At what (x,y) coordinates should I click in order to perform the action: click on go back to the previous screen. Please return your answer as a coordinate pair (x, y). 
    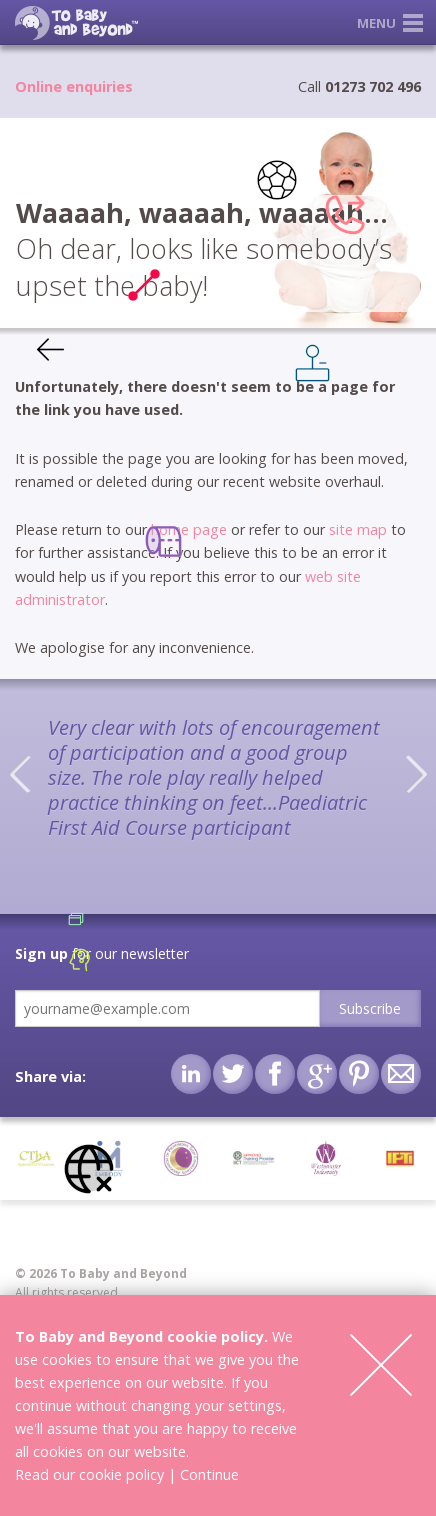
    Looking at the image, I should click on (50, 349).